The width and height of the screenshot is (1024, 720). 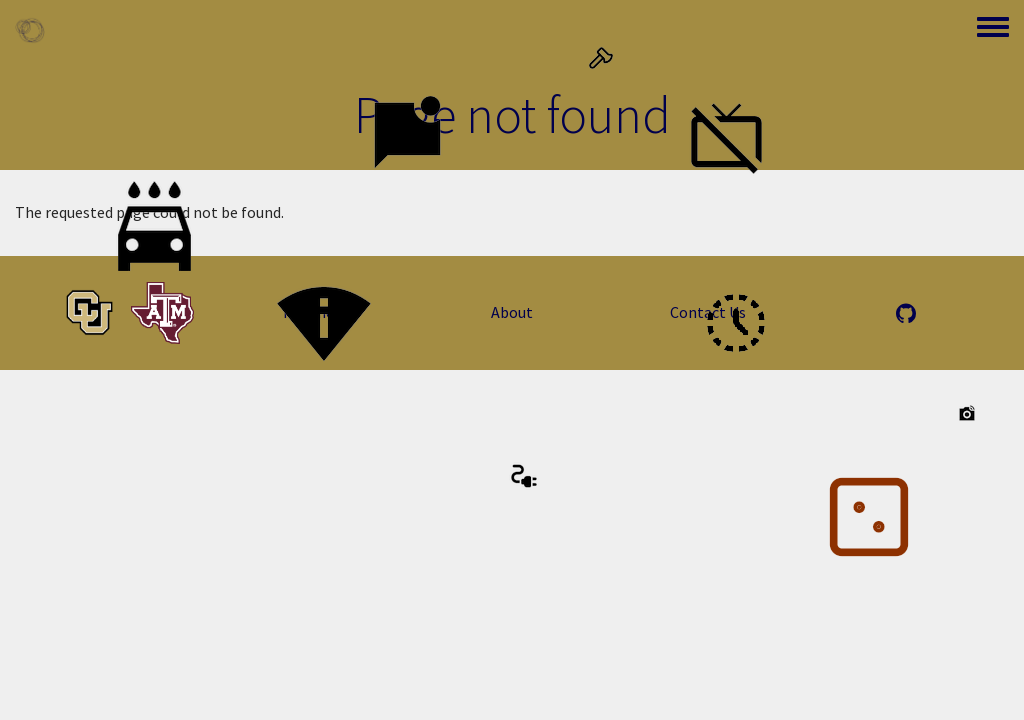 I want to click on find nearby car wash locations, so click(x=154, y=226).